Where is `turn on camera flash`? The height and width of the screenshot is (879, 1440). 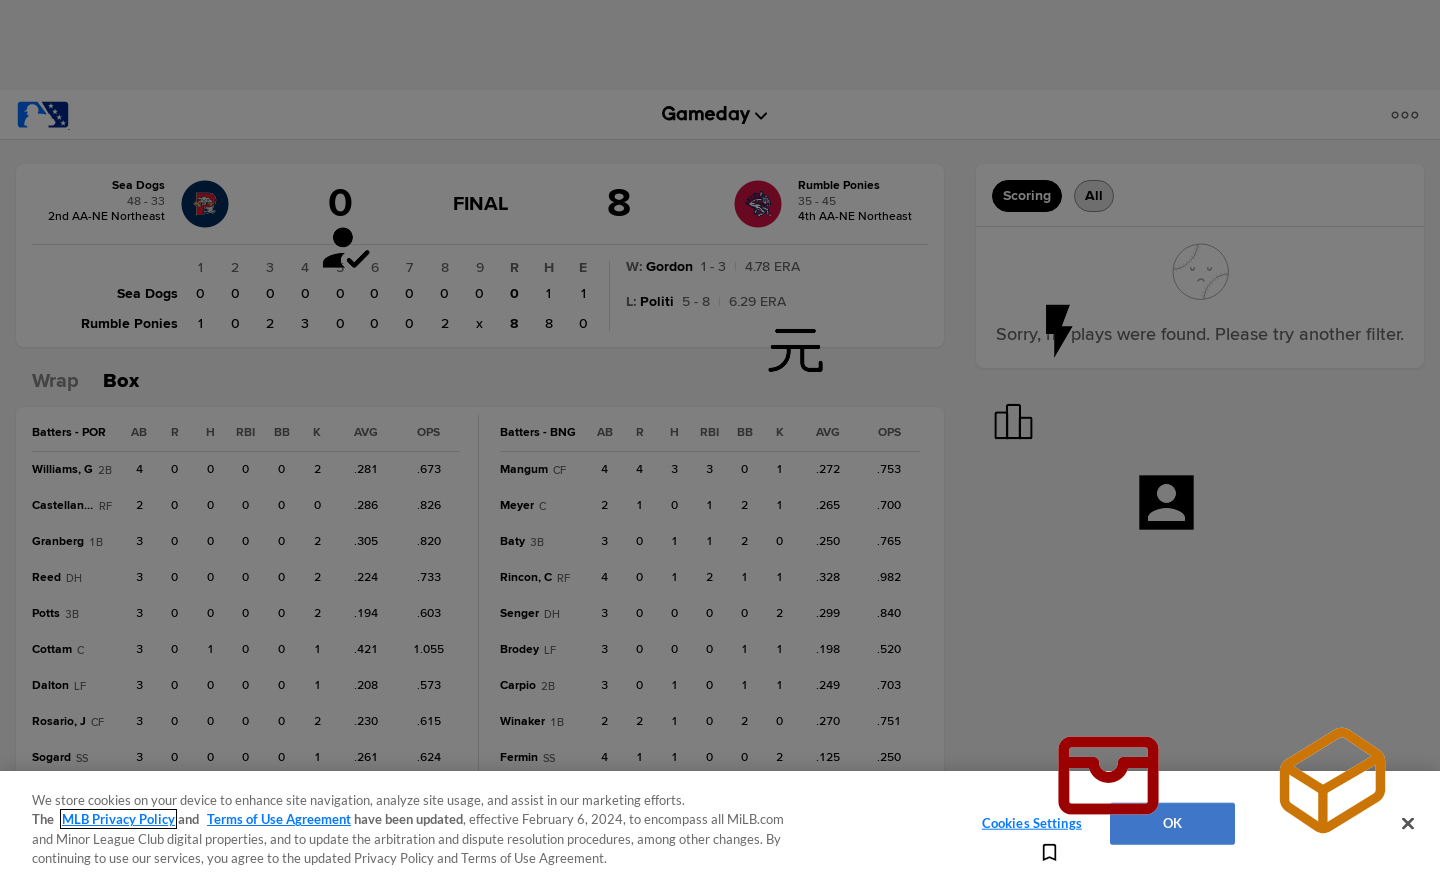
turn on camera flash is located at coordinates (1059, 331).